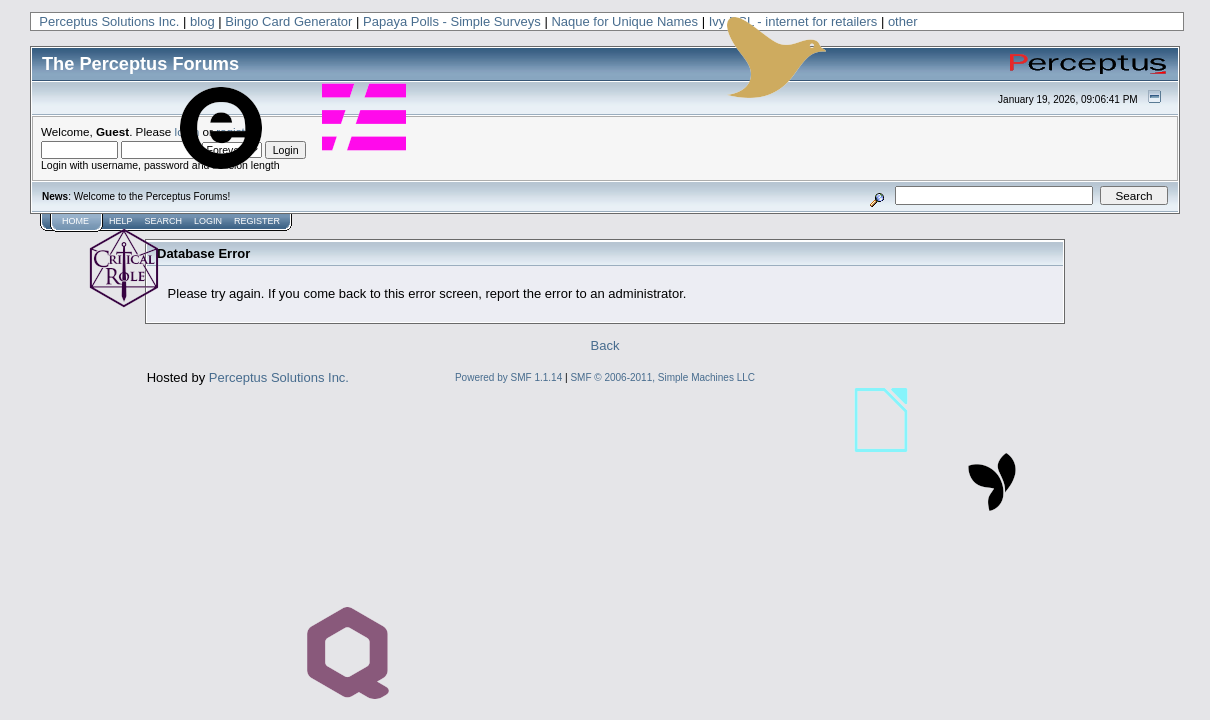 This screenshot has height=720, width=1210. I want to click on serverless framework logo, so click(364, 117).